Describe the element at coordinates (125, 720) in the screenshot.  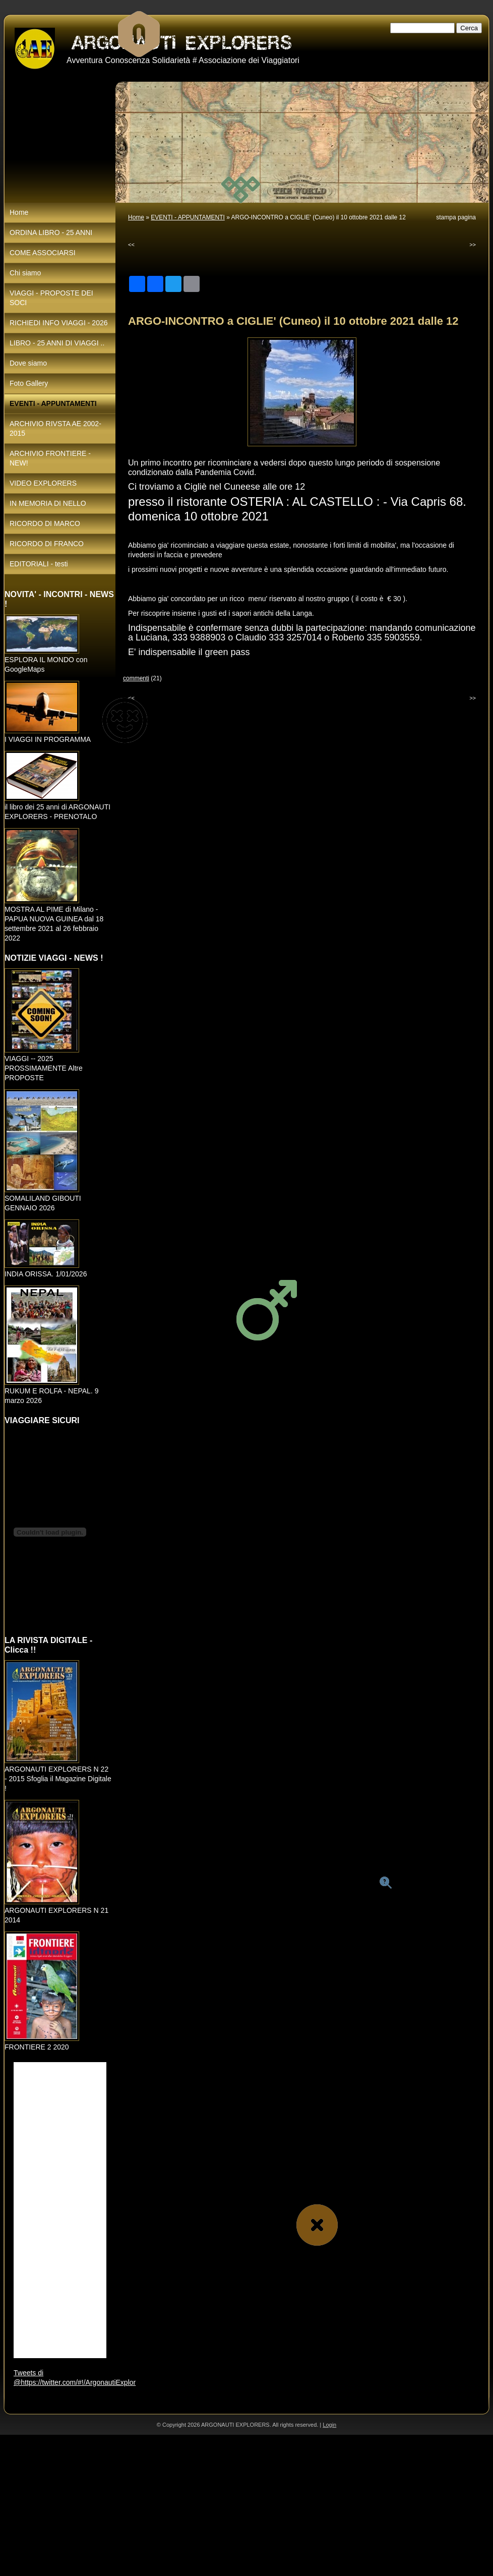
I see `select a silly or goofy mood reaction` at that location.